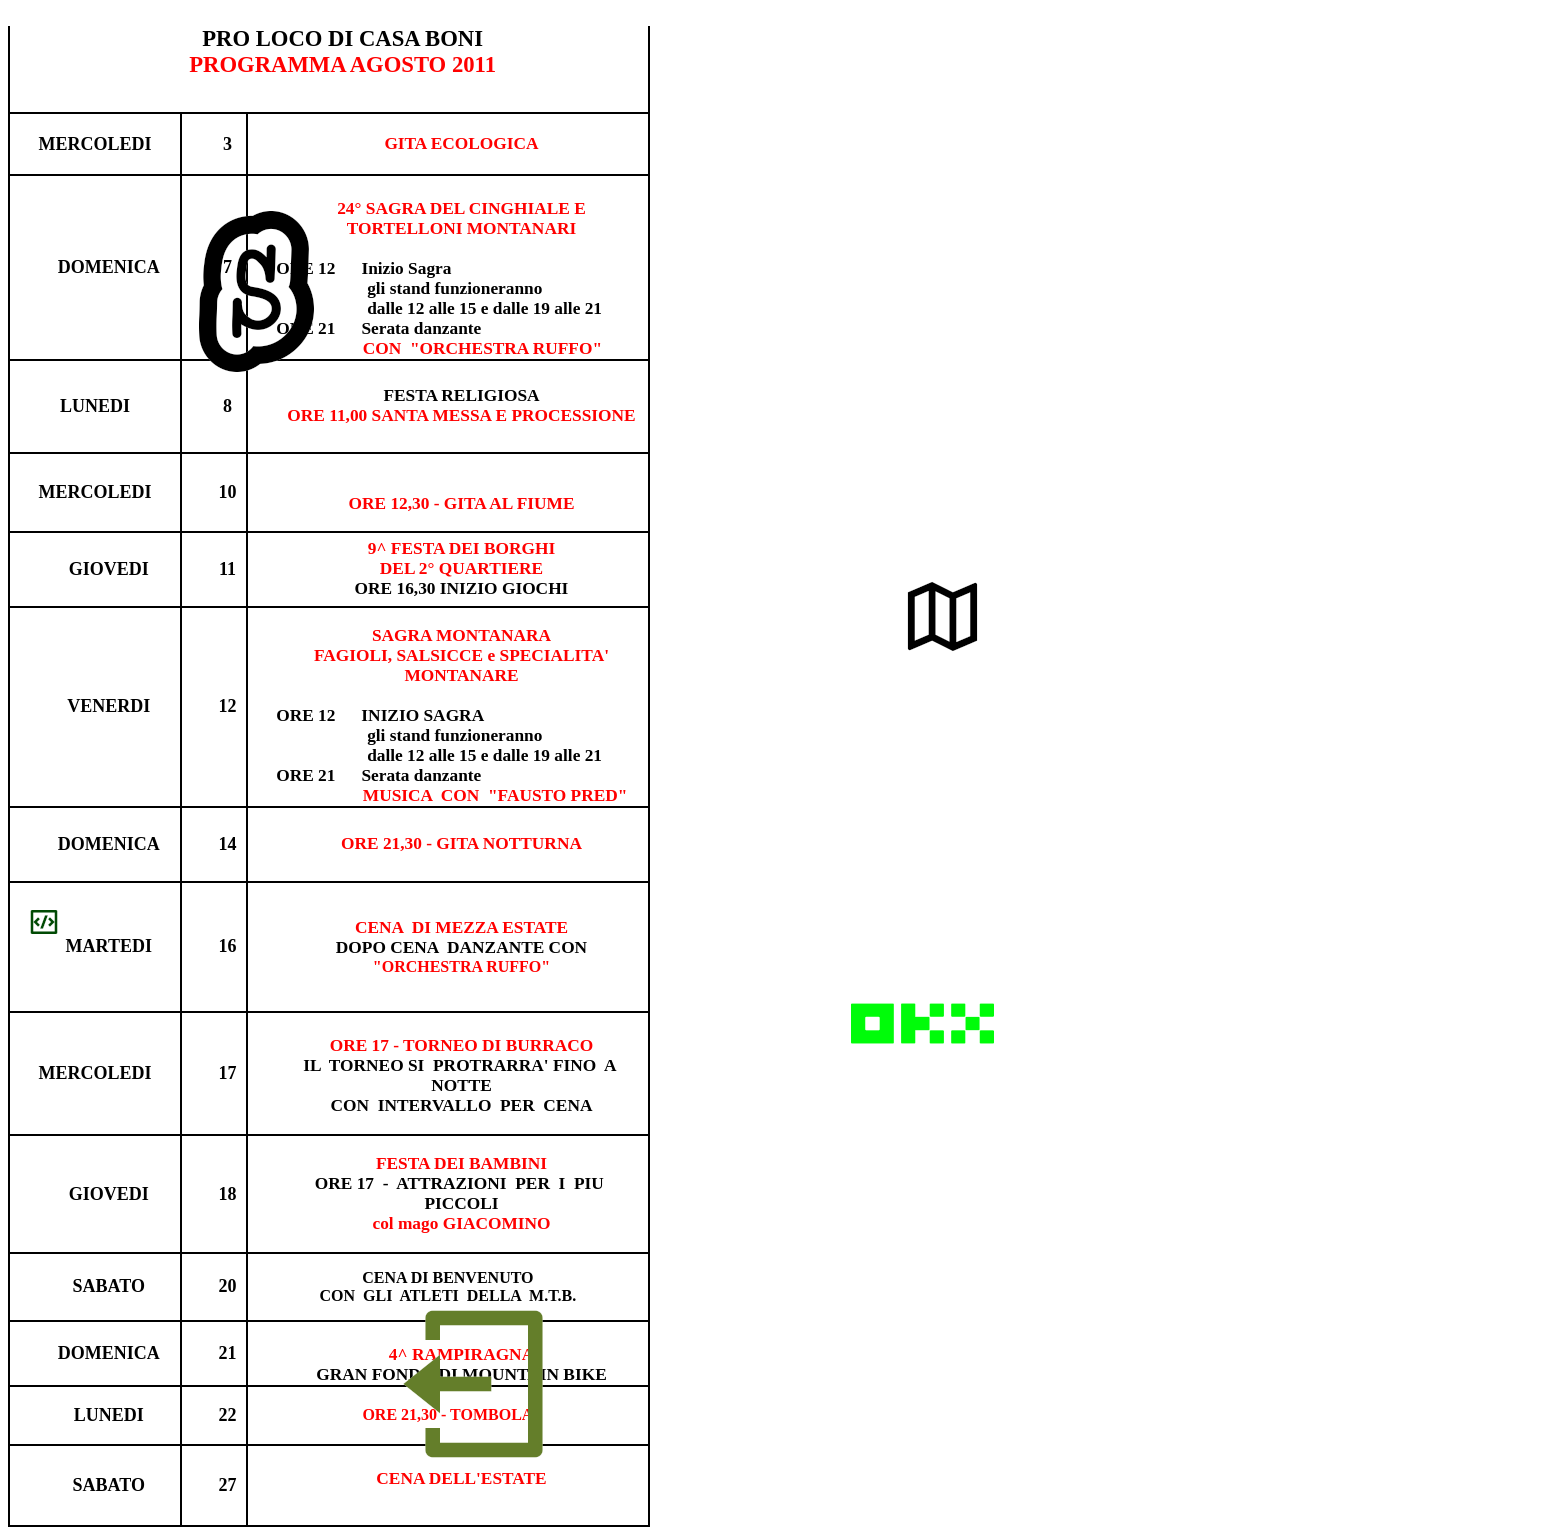 This screenshot has width=1568, height=1527. Describe the element at coordinates (942, 616) in the screenshot. I see `view map or navigation` at that location.